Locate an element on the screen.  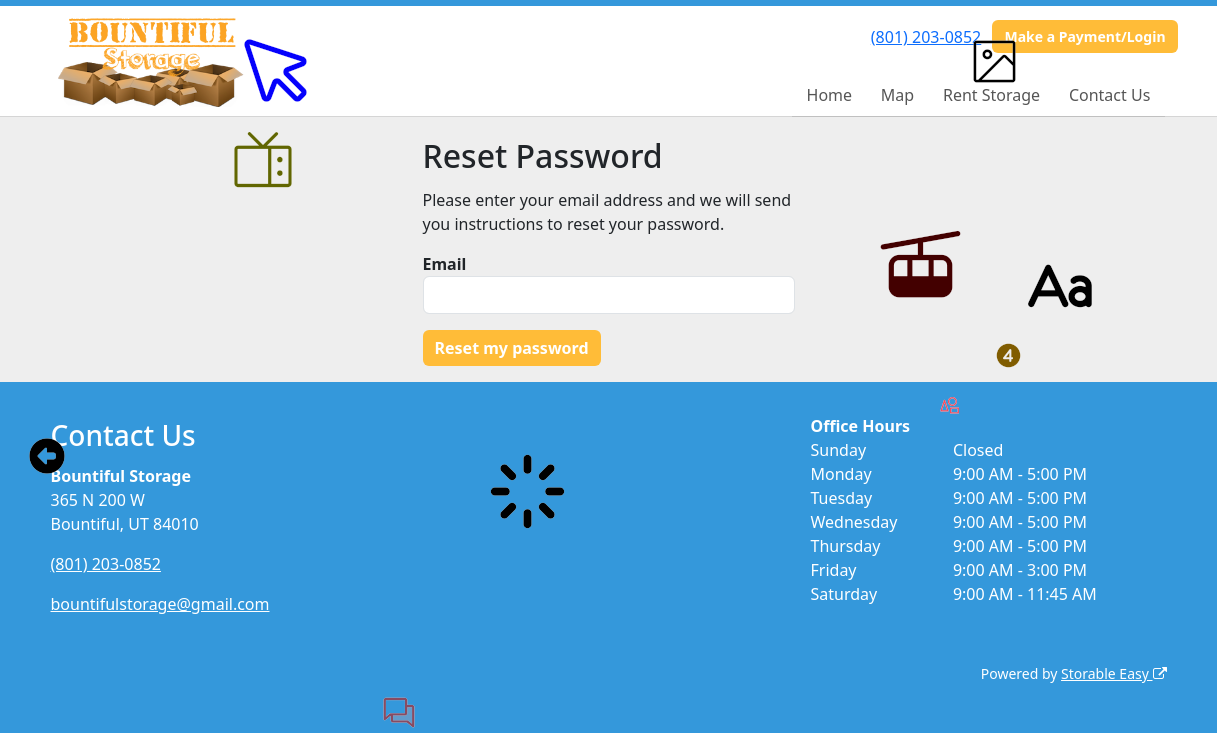
view or open an image file is located at coordinates (994, 61).